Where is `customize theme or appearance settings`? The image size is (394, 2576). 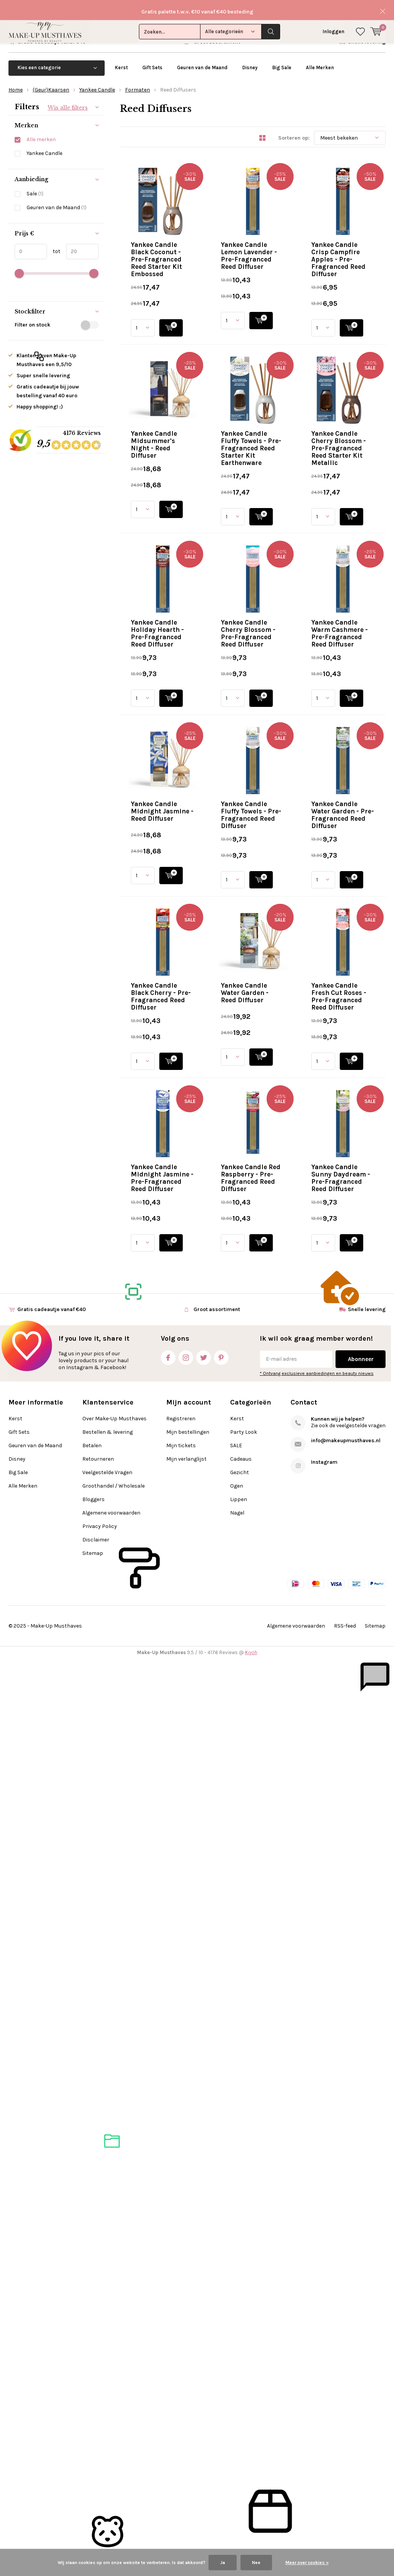 customize theme or appearance settings is located at coordinates (139, 1568).